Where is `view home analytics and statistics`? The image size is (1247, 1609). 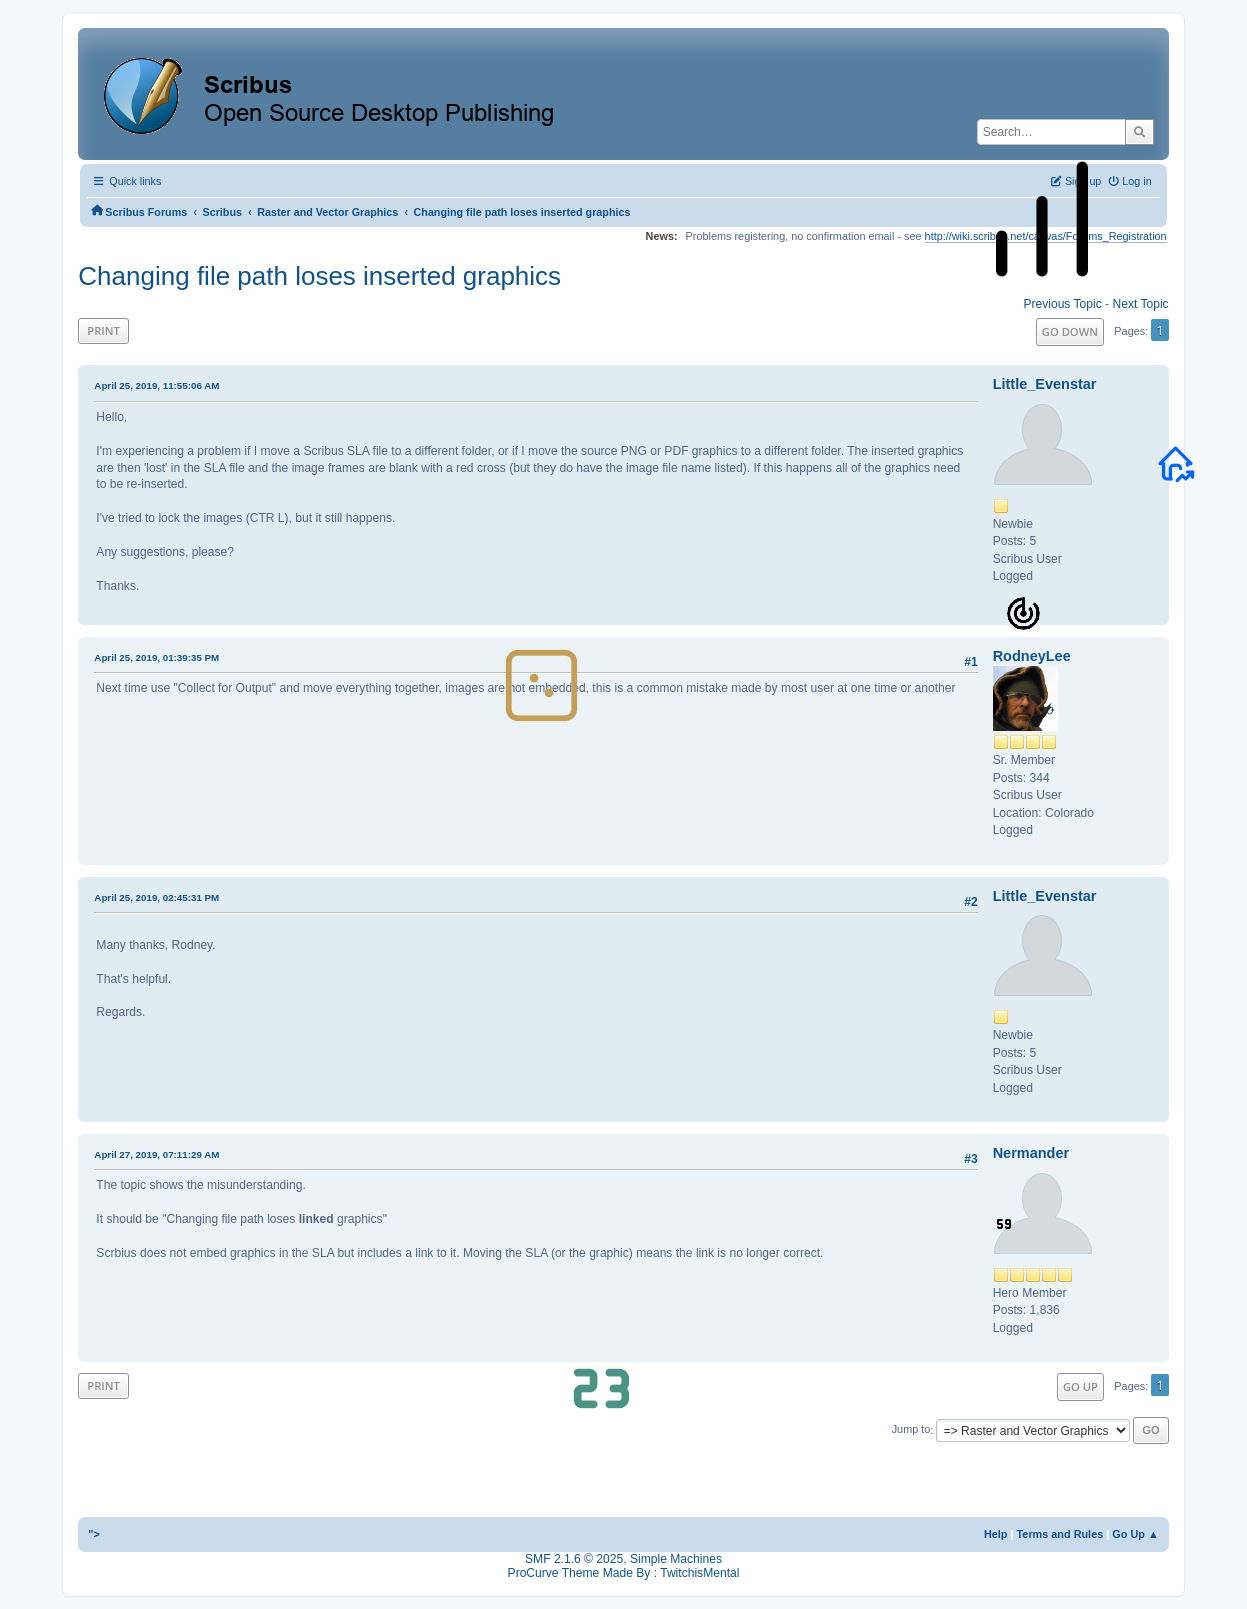
view home analytics and statistics is located at coordinates (1175, 463).